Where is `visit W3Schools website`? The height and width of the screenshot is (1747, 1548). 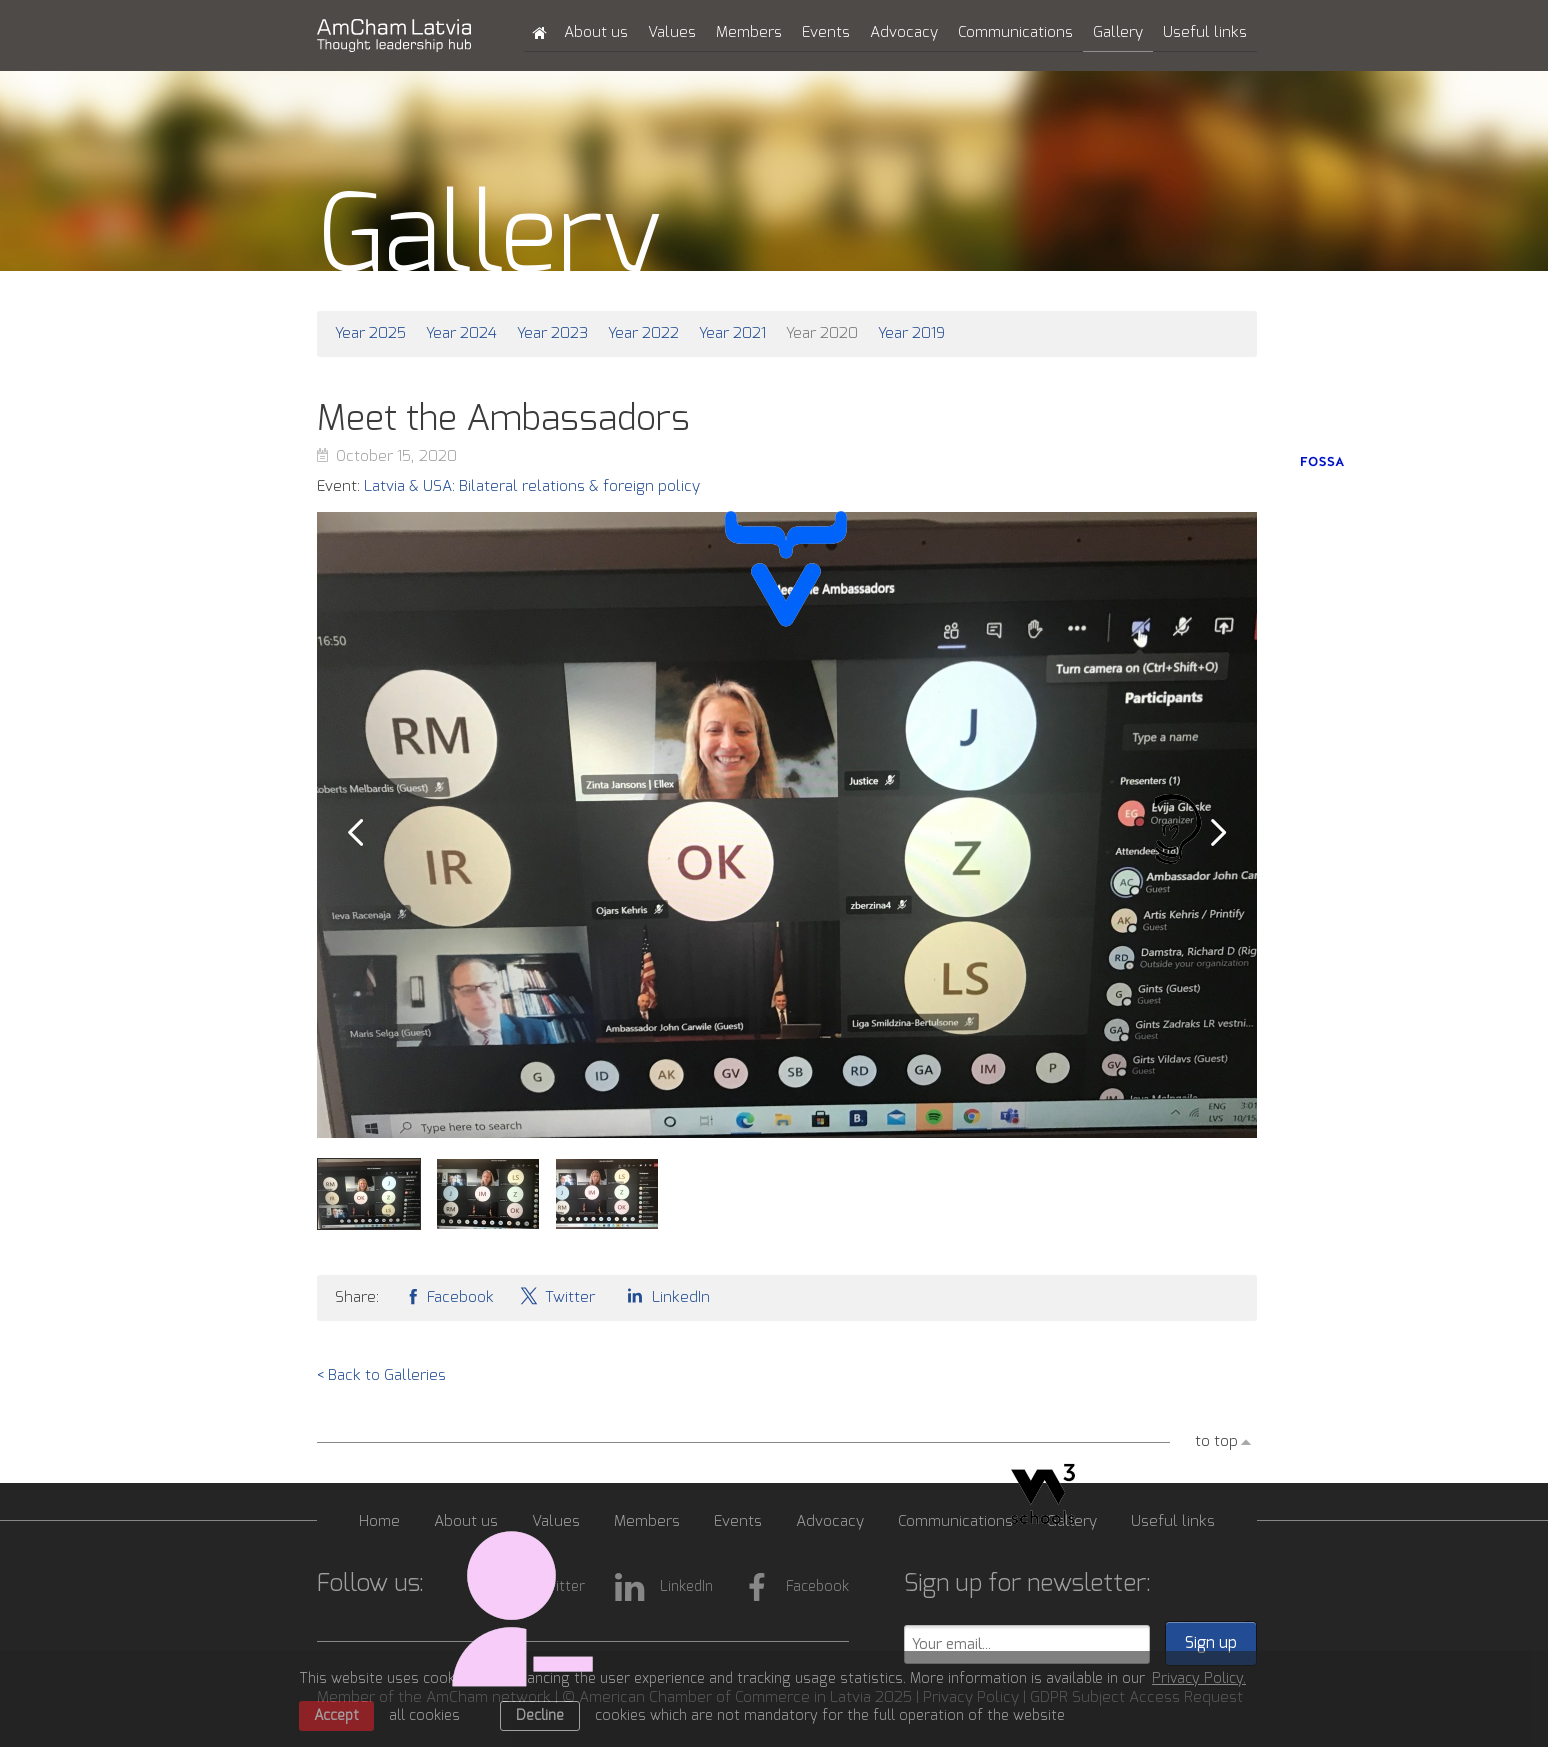 visit W3Schools website is located at coordinates (1043, 1494).